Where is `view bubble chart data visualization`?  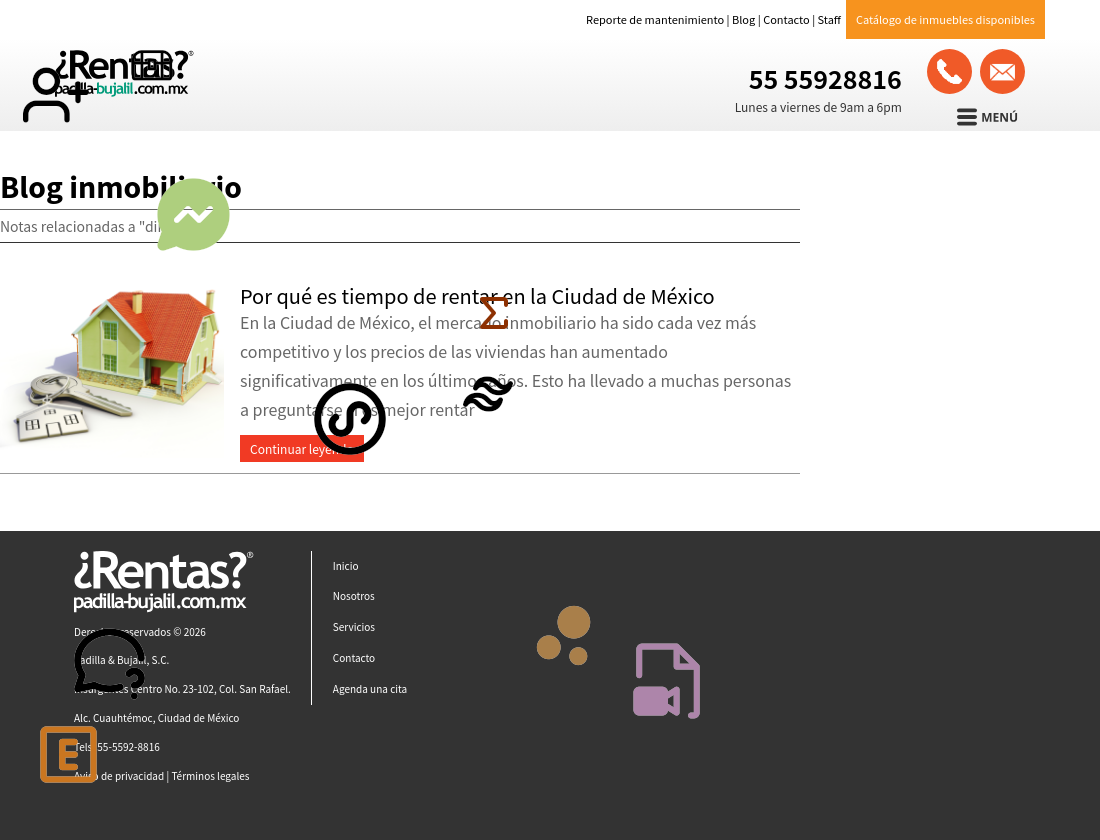 view bubble chart data visualization is located at coordinates (566, 635).